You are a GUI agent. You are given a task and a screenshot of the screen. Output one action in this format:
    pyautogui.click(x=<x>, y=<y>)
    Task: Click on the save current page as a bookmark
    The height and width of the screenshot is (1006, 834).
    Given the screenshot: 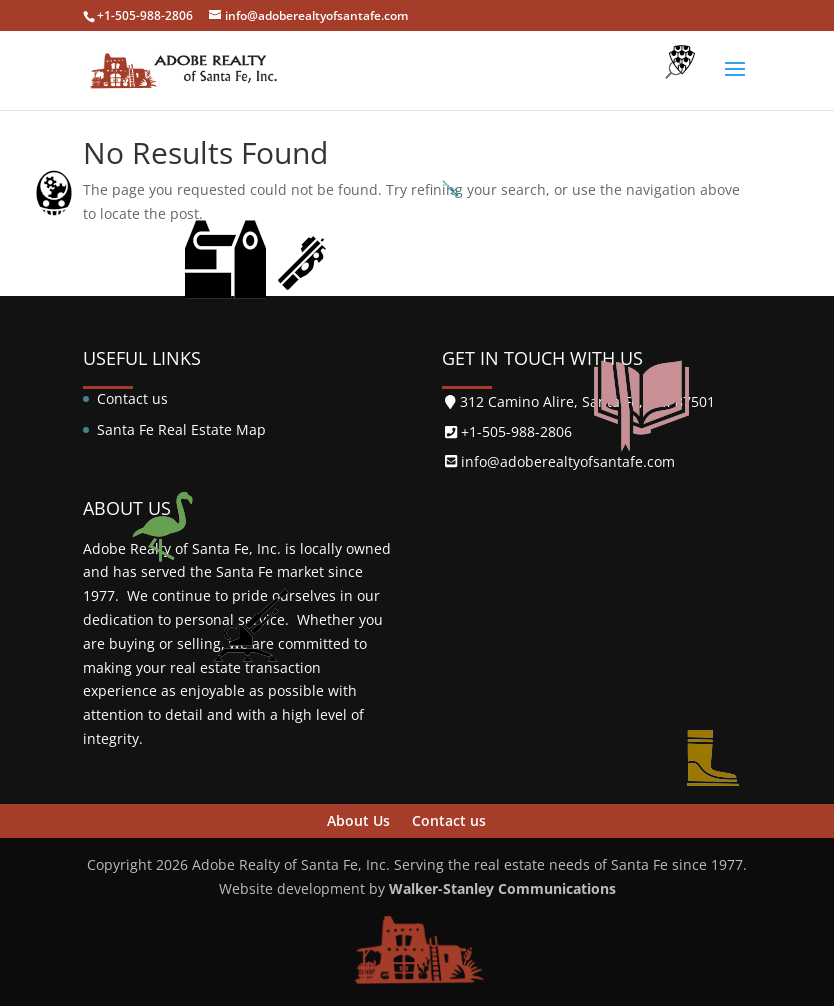 What is the action you would take?
    pyautogui.click(x=641, y=403)
    